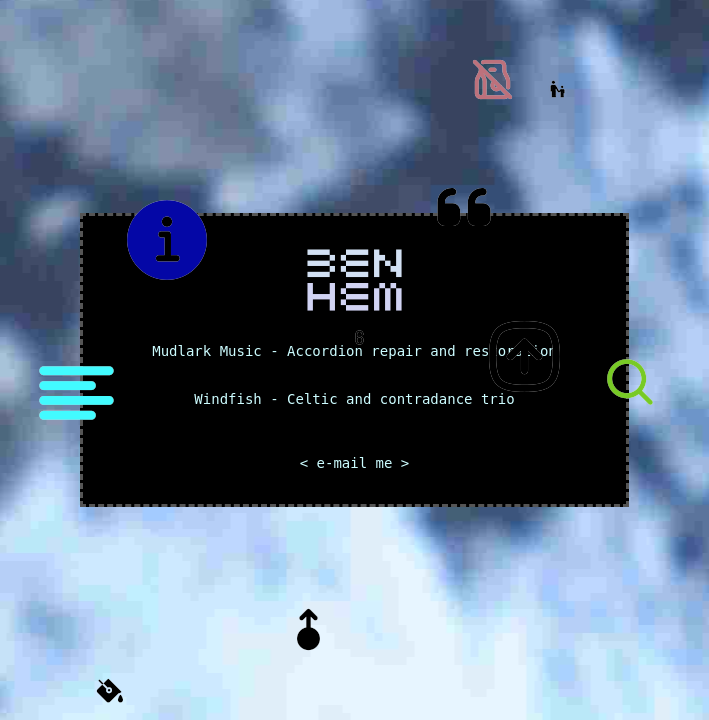 Image resolution: width=709 pixels, height=720 pixels. Describe the element at coordinates (464, 207) in the screenshot. I see `insert a block quote` at that location.